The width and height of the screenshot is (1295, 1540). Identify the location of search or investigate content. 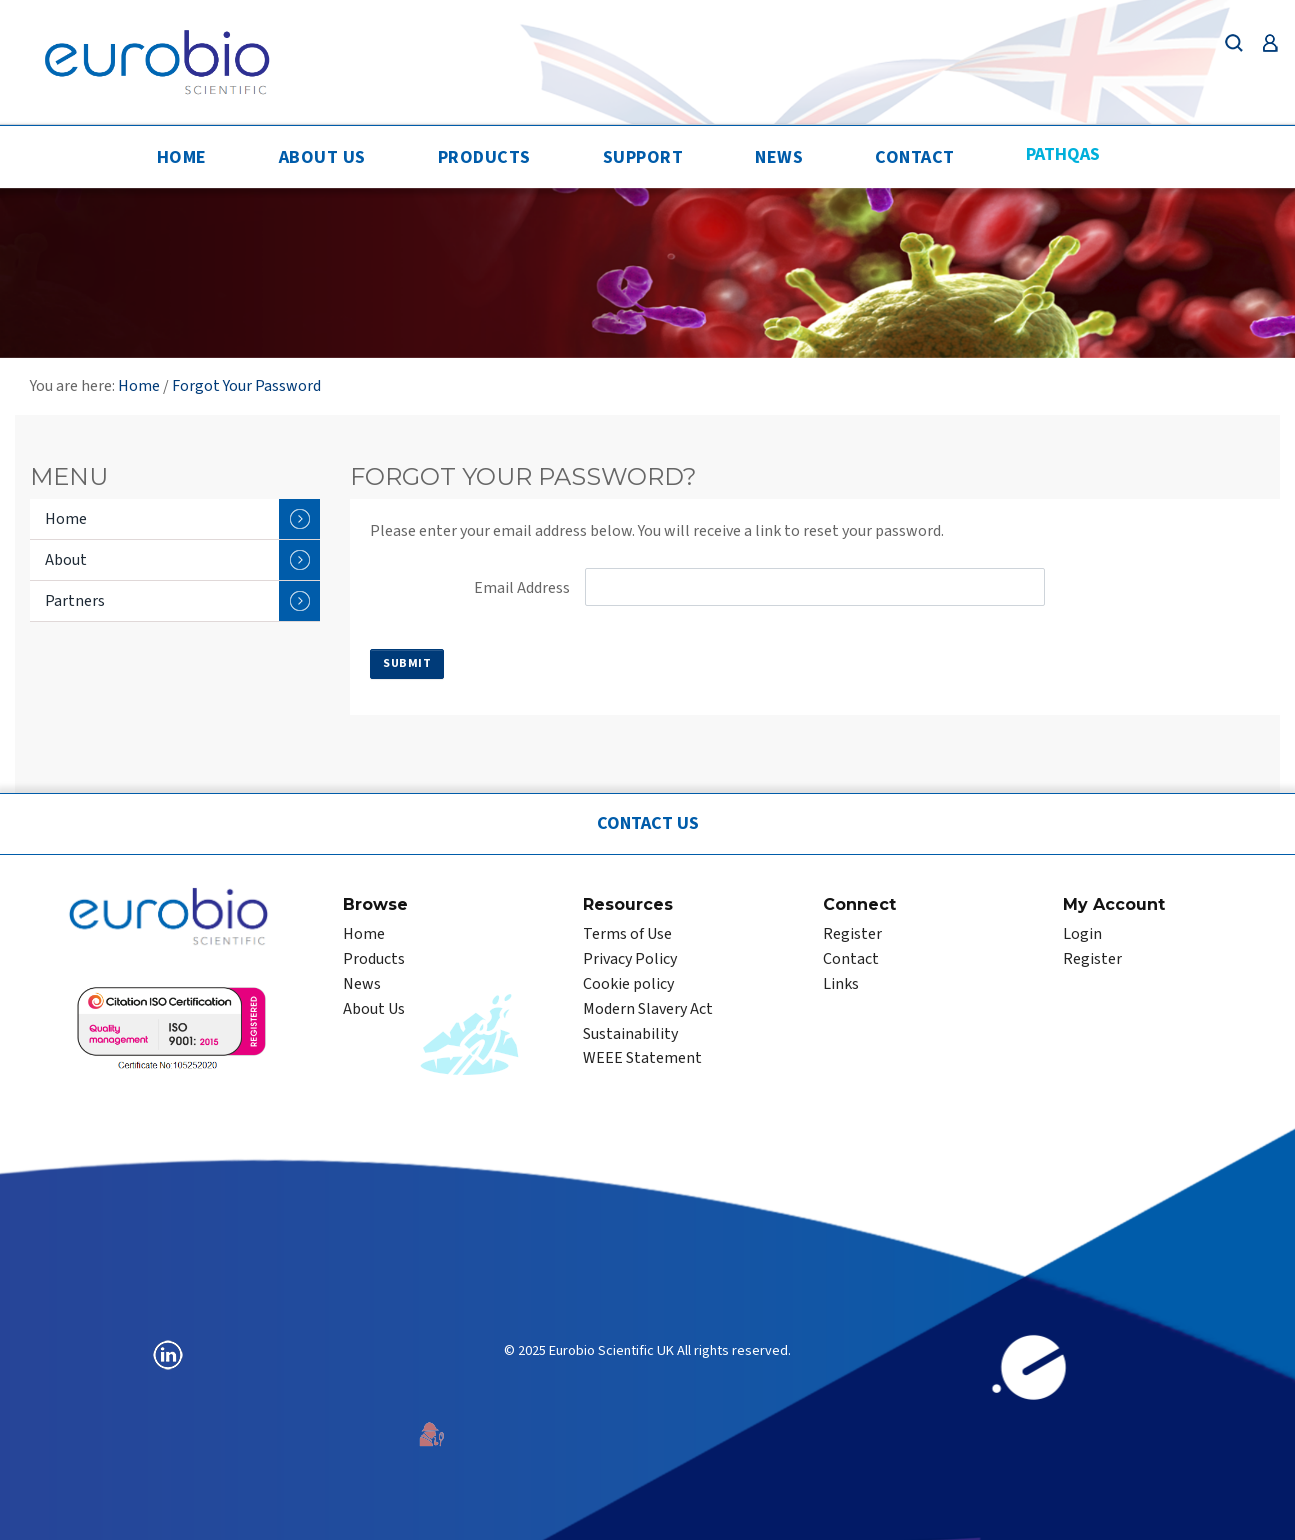
(432, 1434).